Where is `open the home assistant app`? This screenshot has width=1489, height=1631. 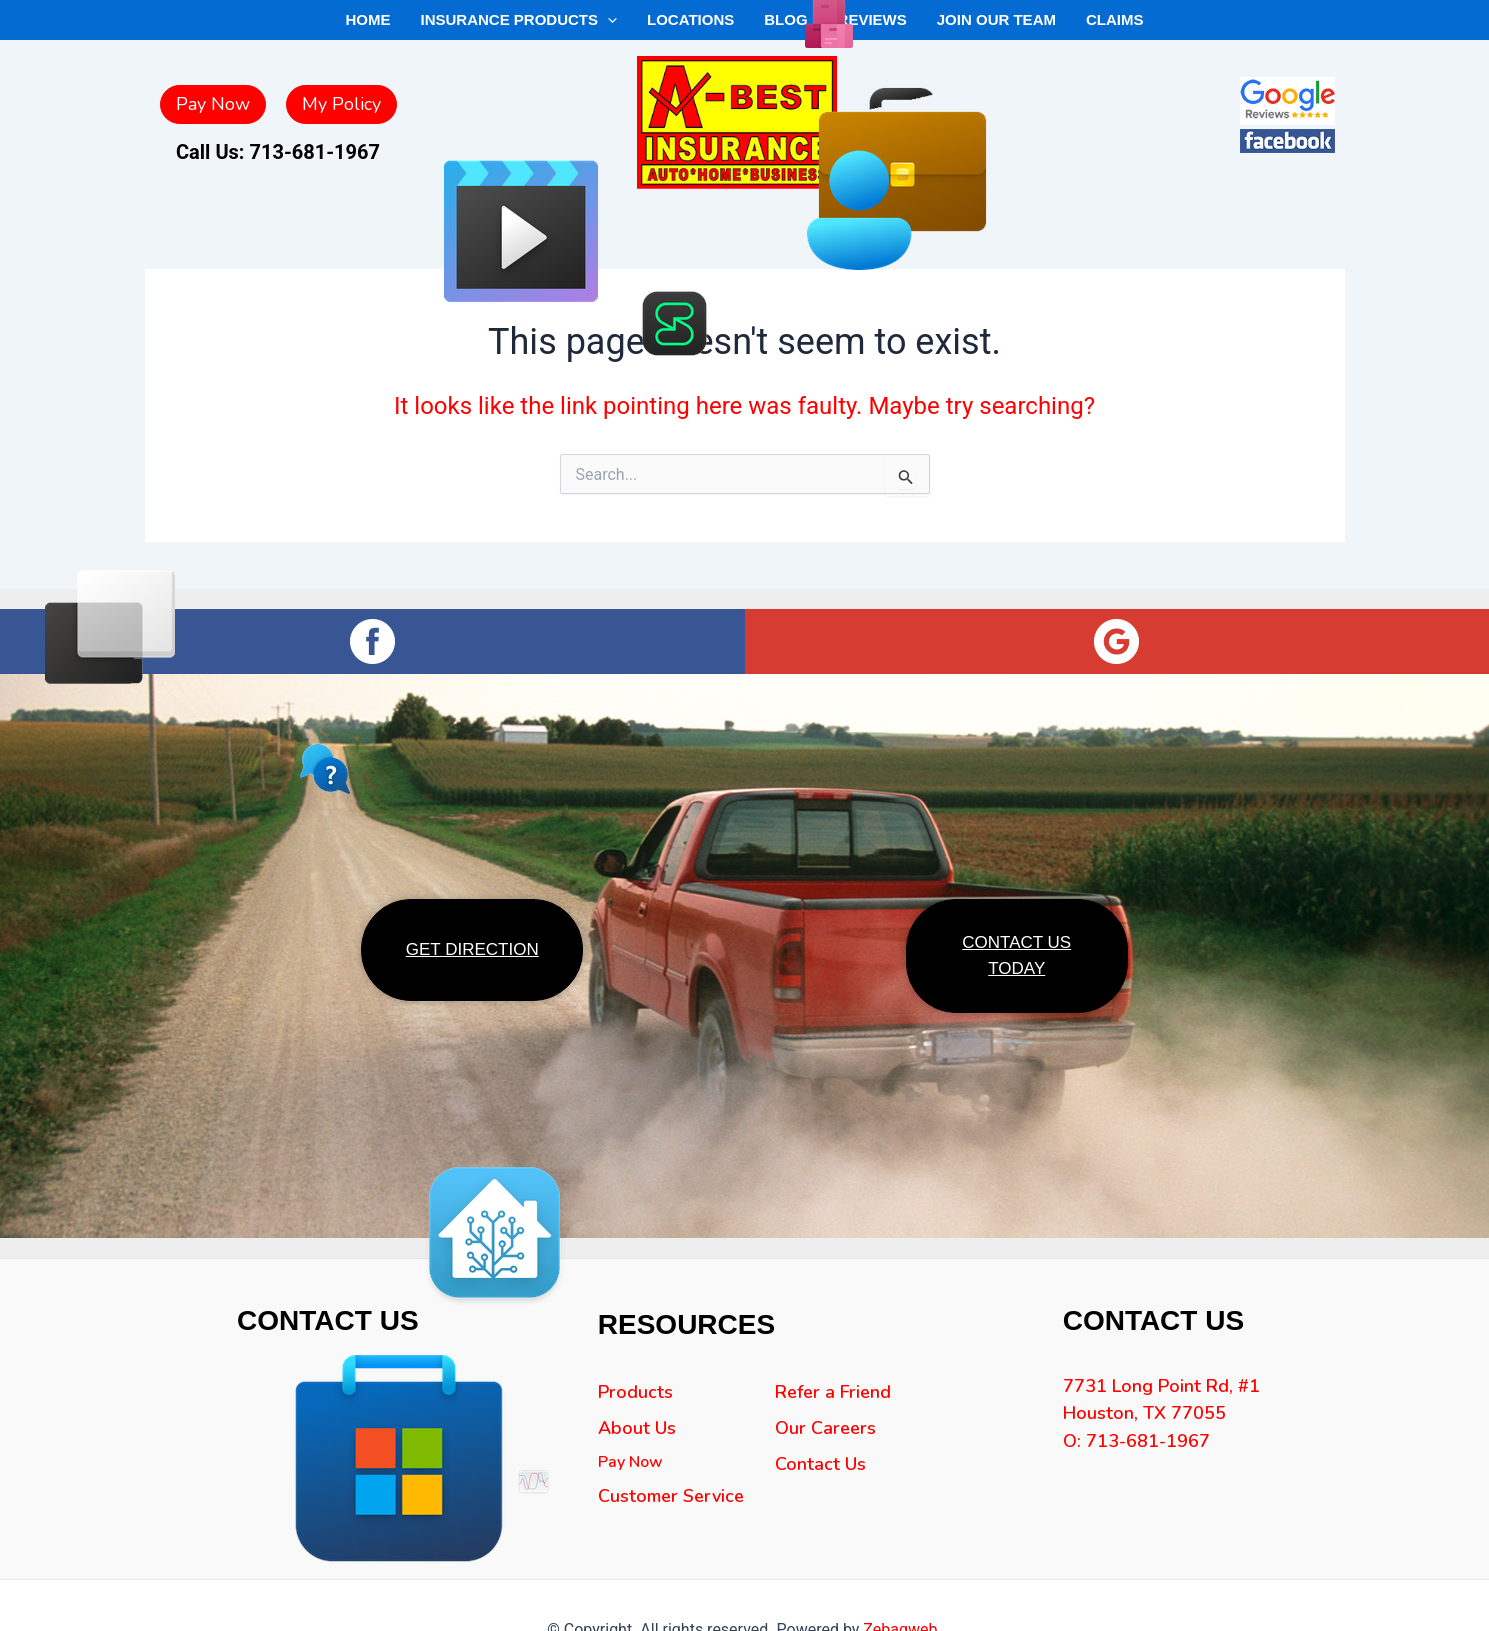
open the home assistant app is located at coordinates (494, 1232).